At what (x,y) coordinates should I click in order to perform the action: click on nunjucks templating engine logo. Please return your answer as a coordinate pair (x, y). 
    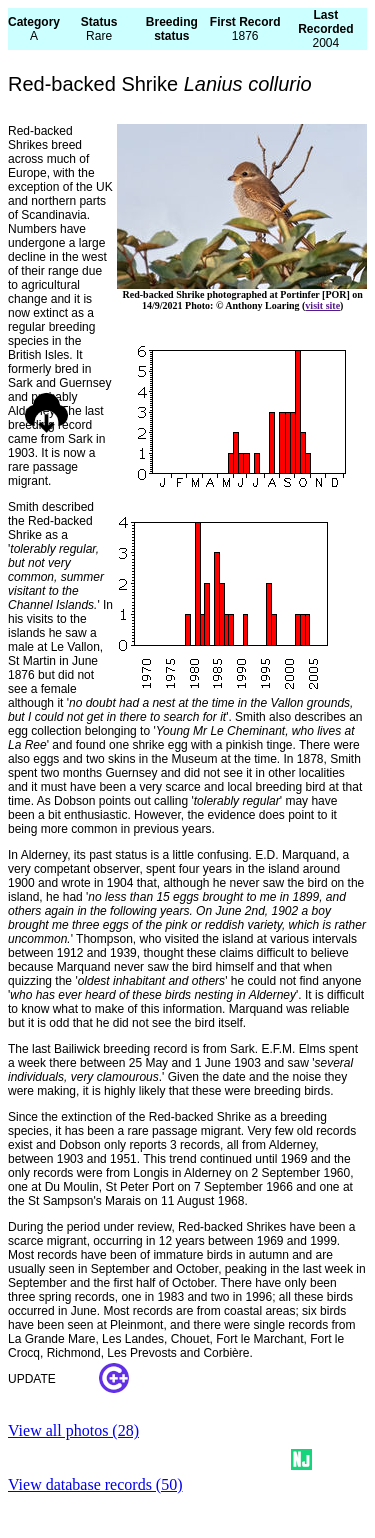
    Looking at the image, I should click on (301, 1459).